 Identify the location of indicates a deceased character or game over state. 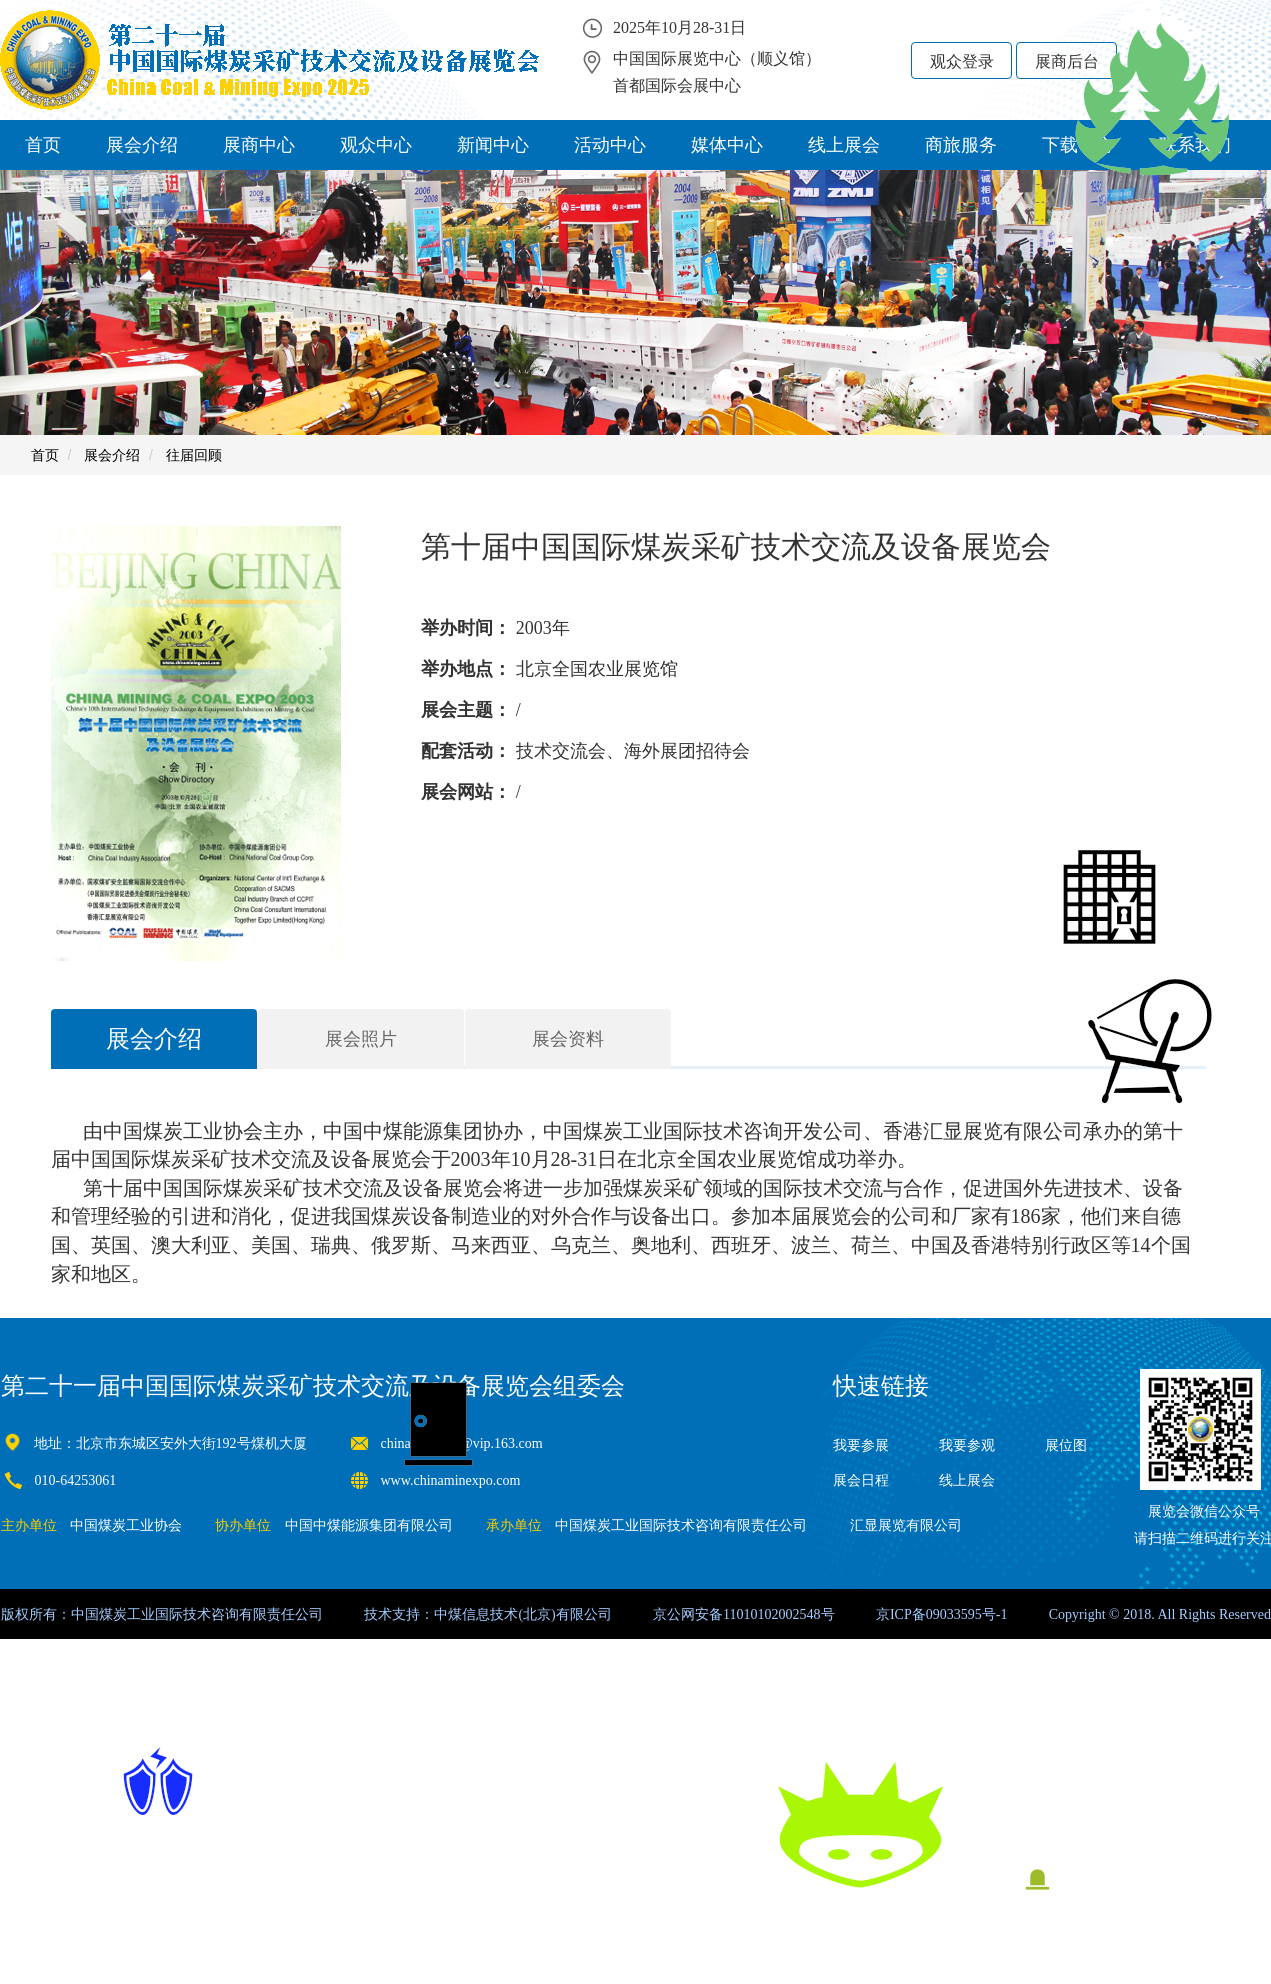
(1037, 1879).